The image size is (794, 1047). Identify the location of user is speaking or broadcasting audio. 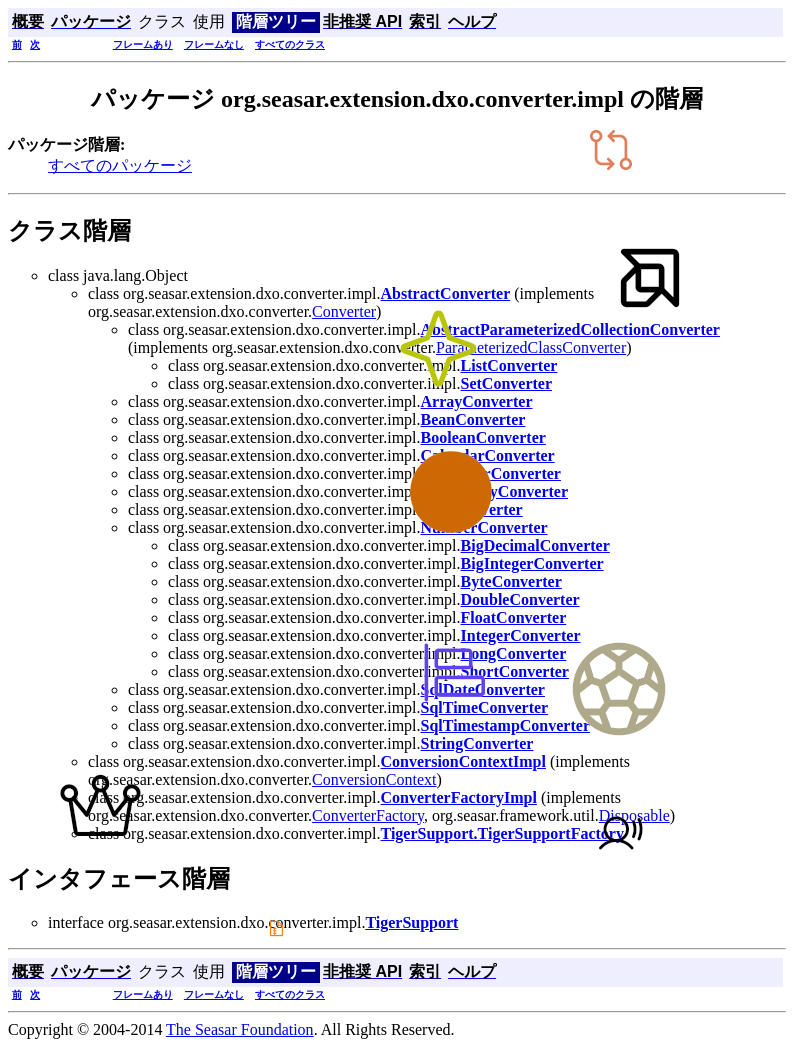
(620, 833).